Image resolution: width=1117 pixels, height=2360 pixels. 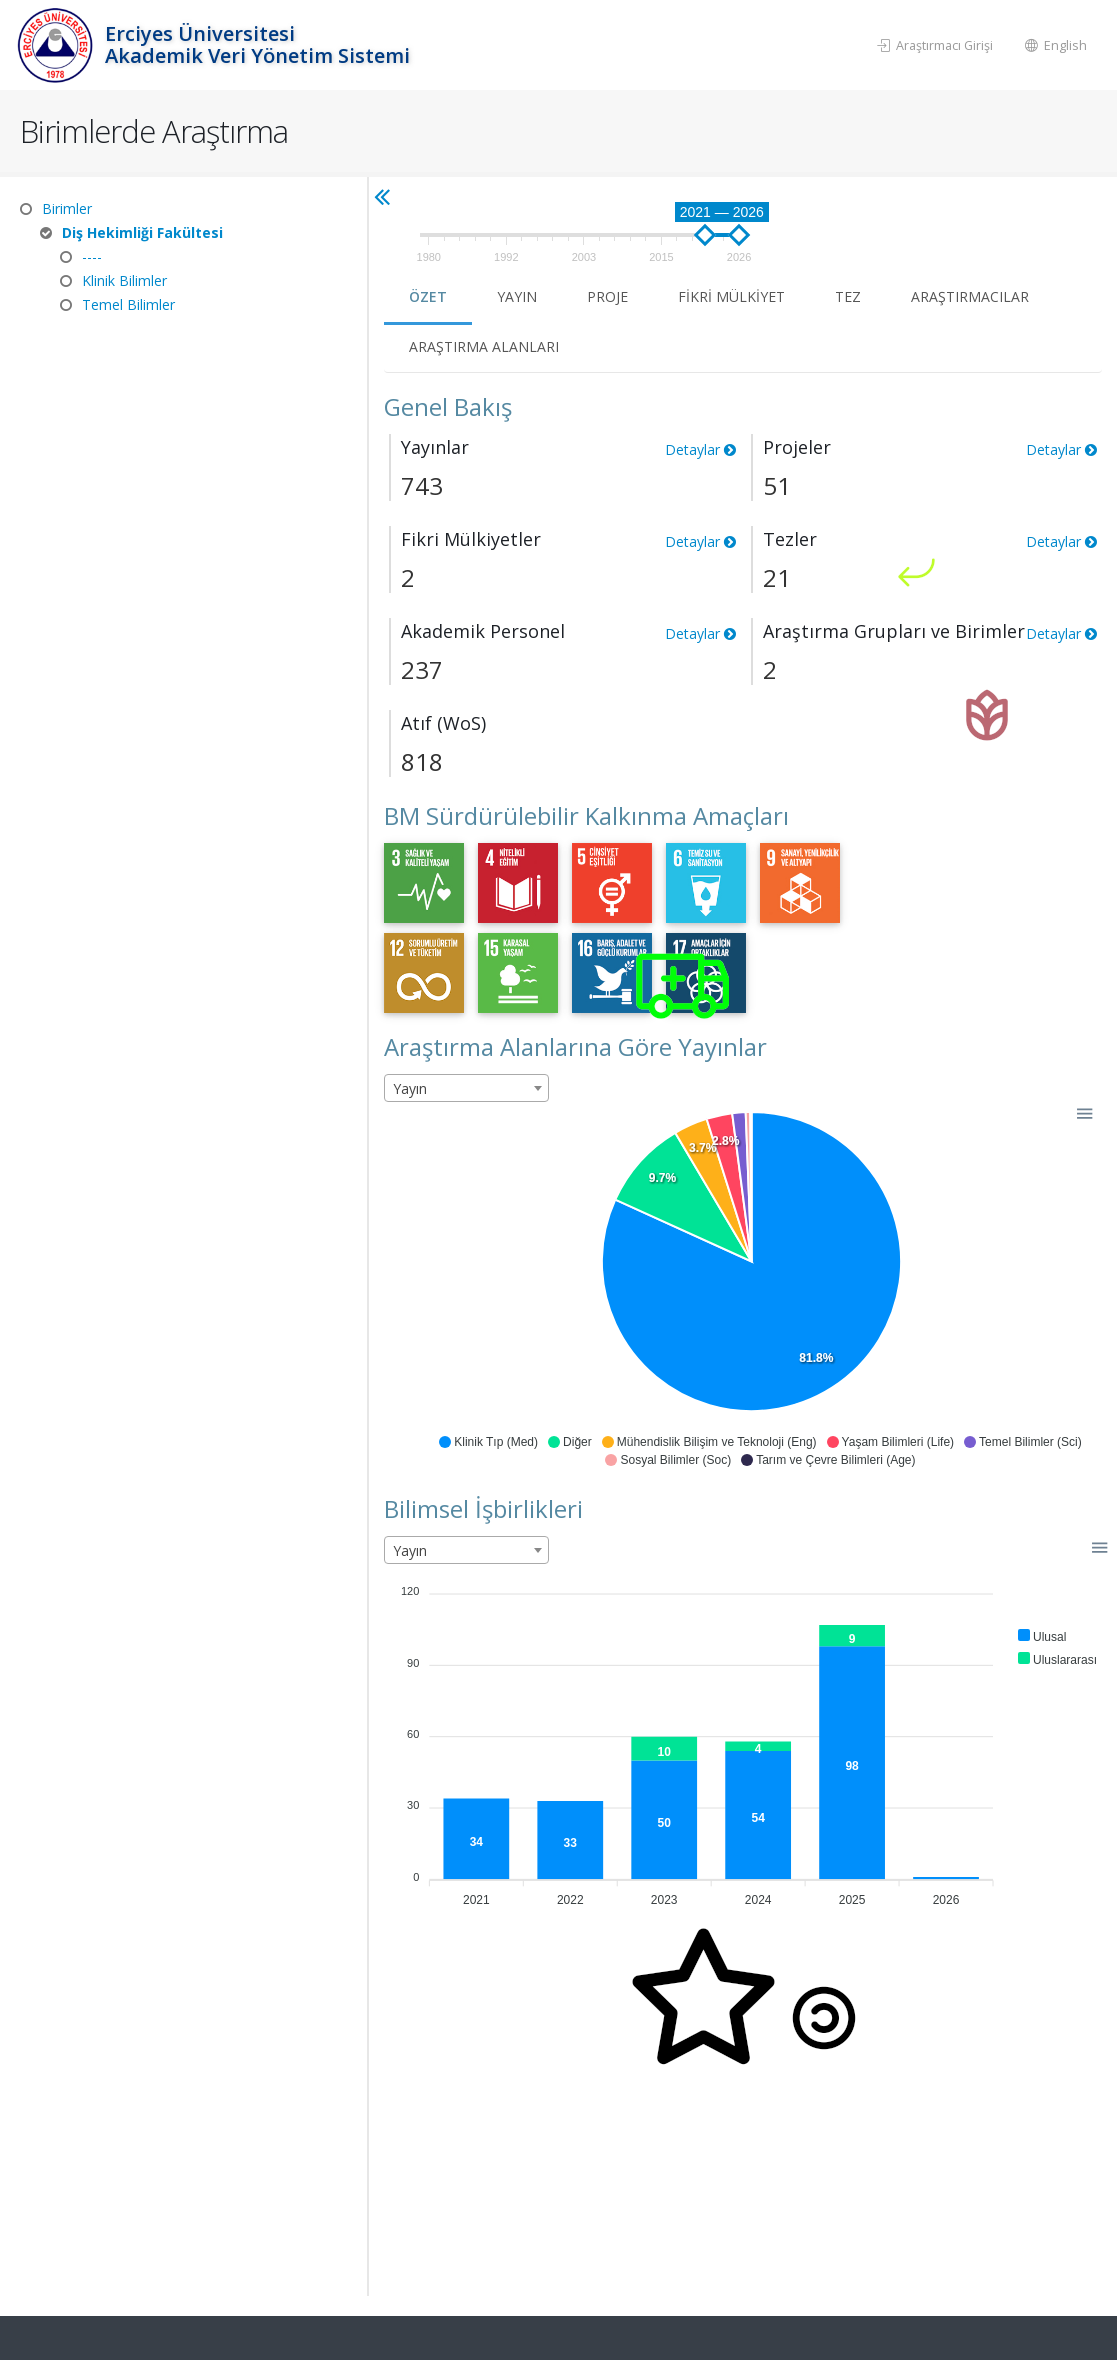 What do you see at coordinates (916, 572) in the screenshot?
I see `reply to a message` at bounding box center [916, 572].